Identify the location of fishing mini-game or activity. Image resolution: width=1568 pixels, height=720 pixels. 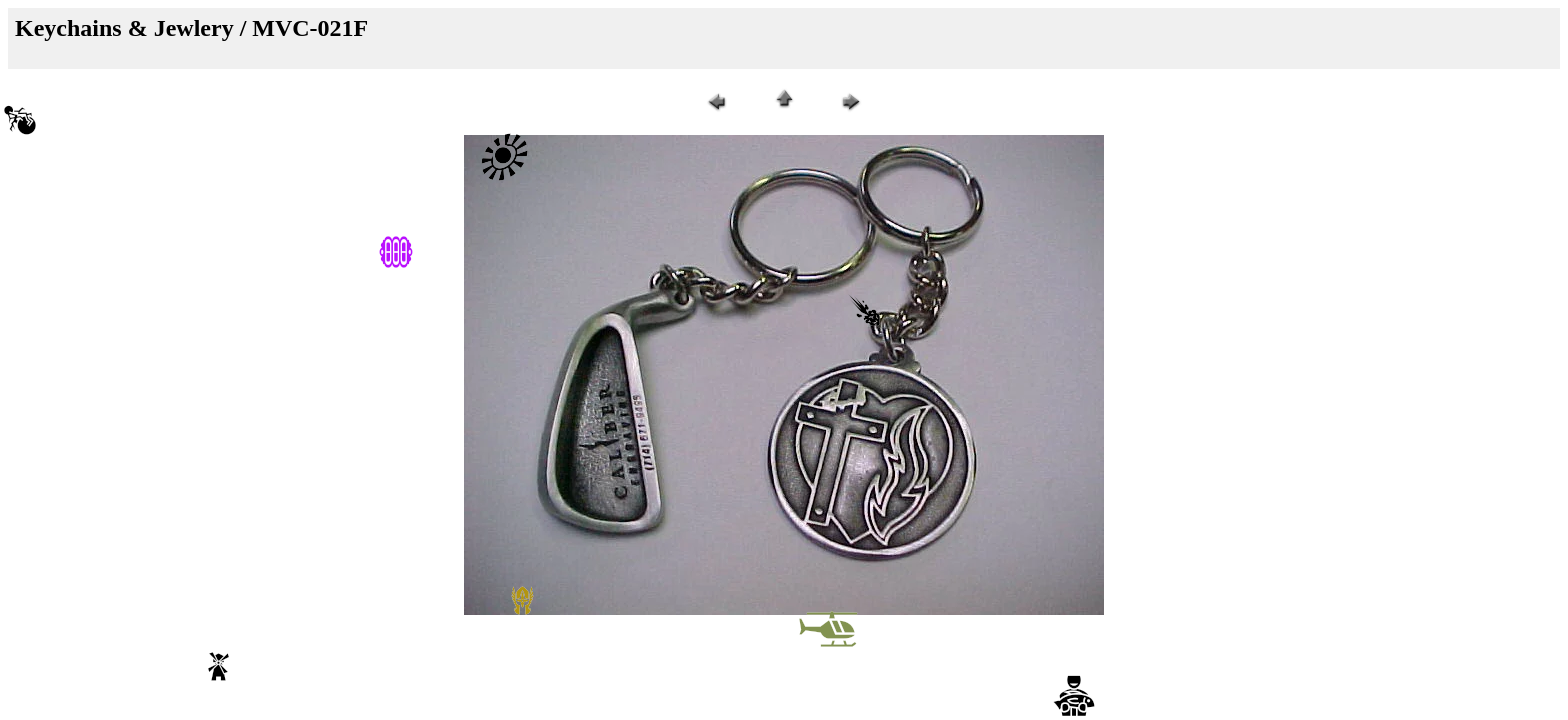
(1074, 696).